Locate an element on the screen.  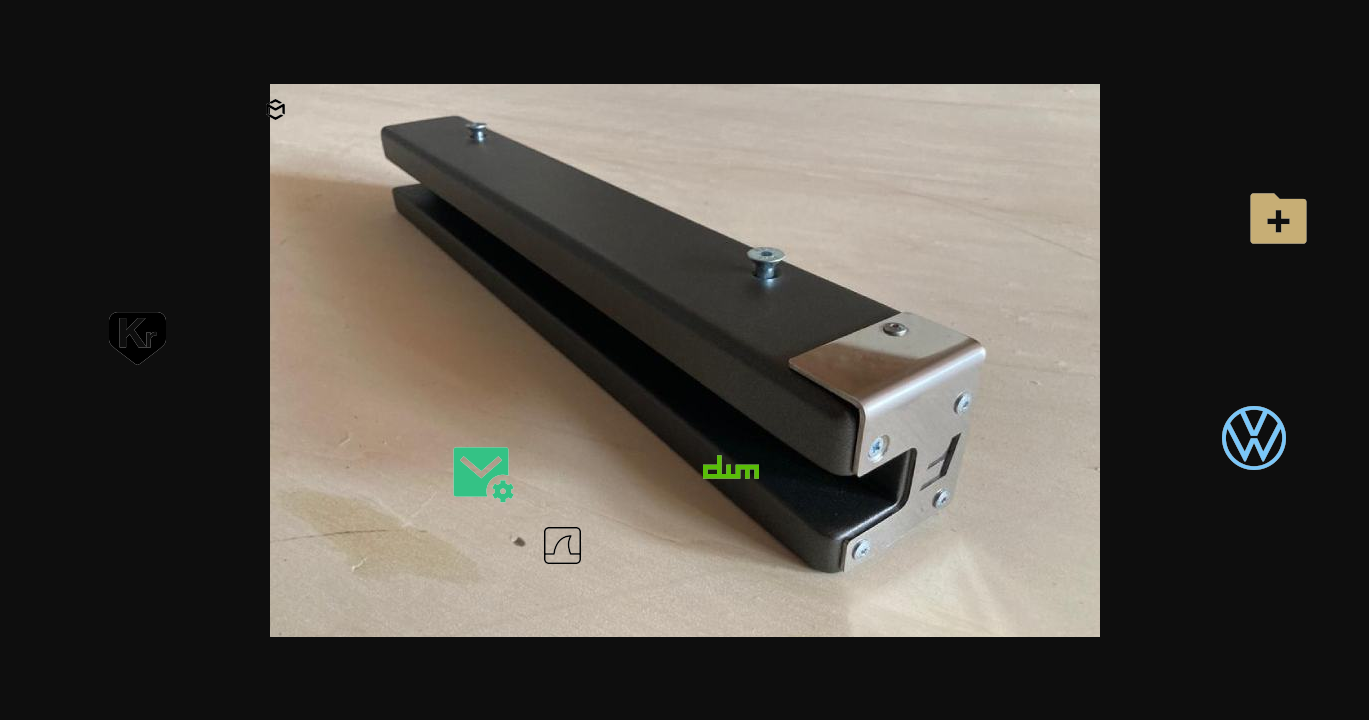
access email settings is located at coordinates (481, 472).